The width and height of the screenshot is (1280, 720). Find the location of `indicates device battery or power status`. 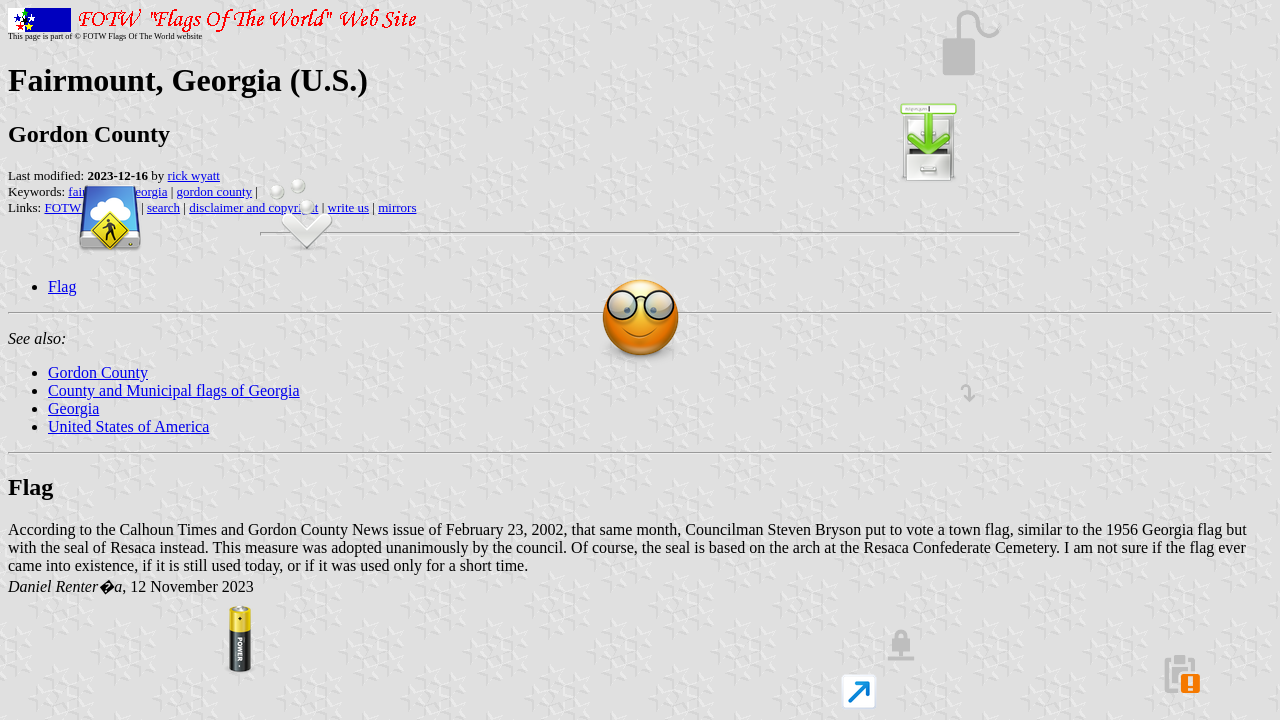

indicates device battery or power status is located at coordinates (240, 640).